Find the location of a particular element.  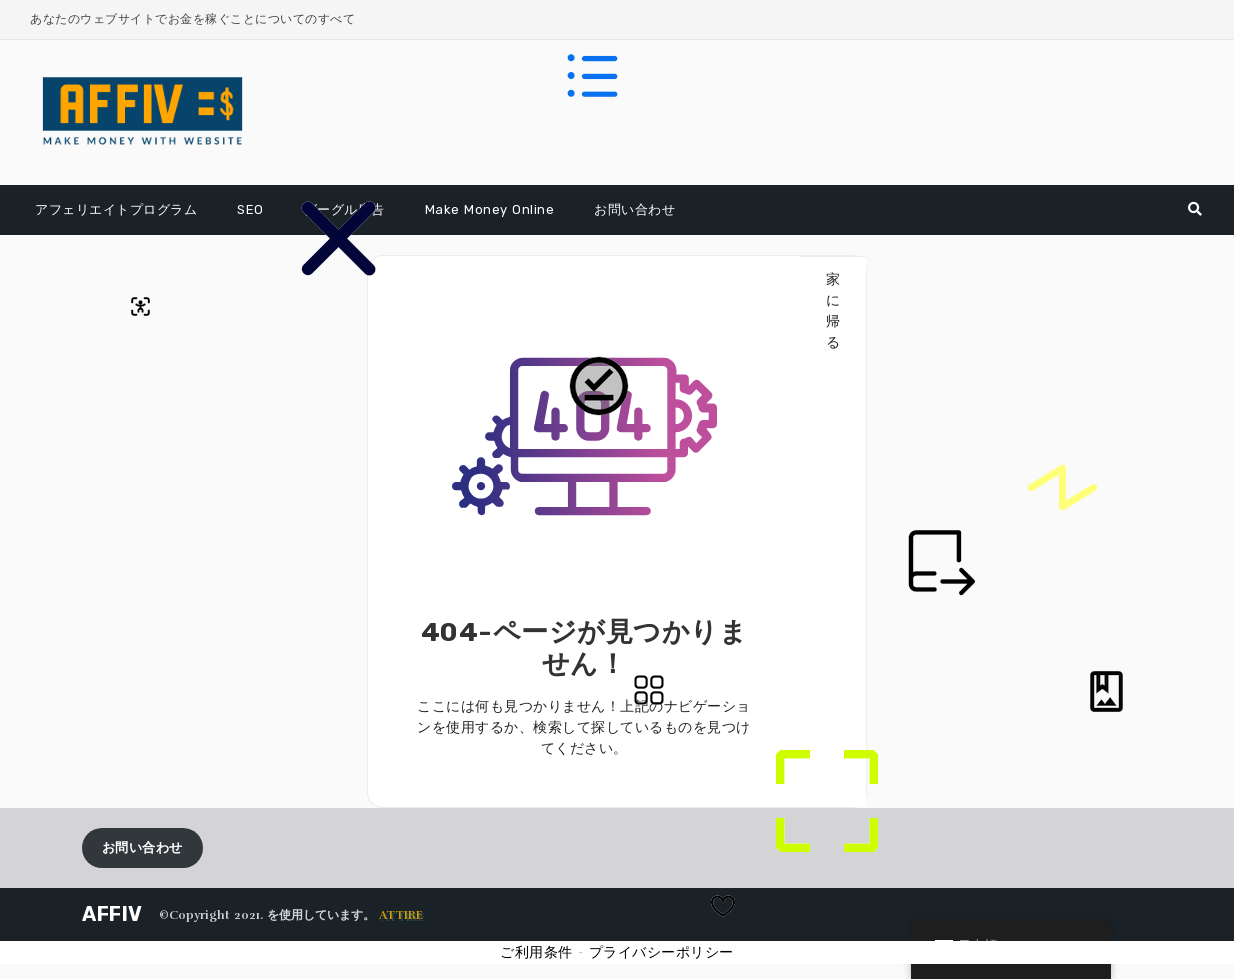

access all apps or applications is located at coordinates (649, 690).